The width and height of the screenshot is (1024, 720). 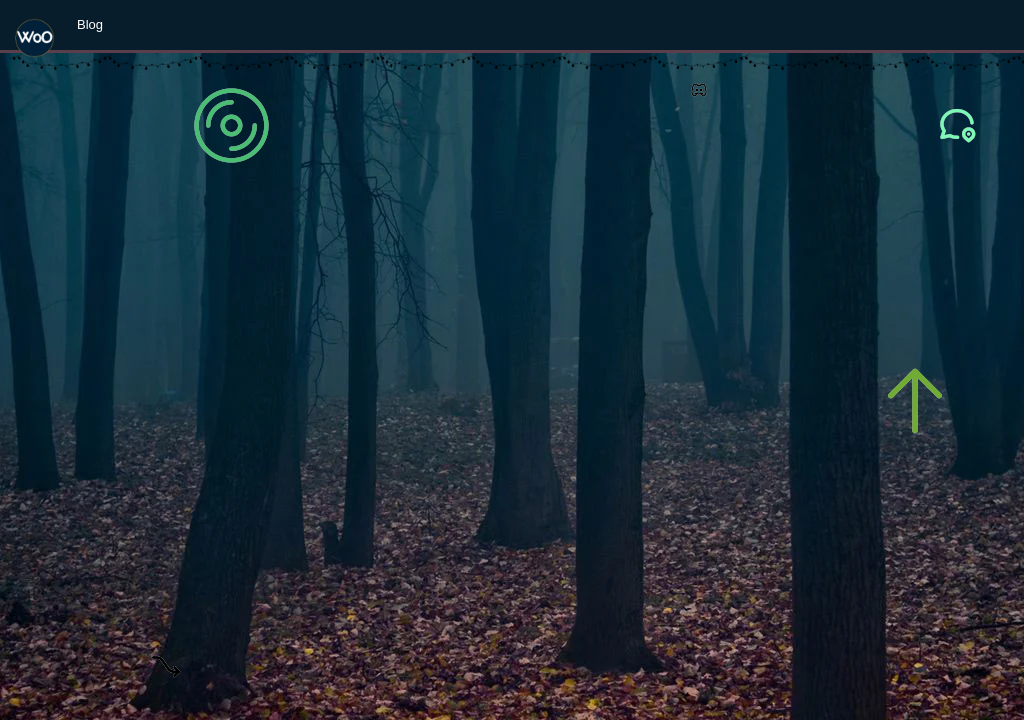 I want to click on indicates a declining trend or decrease in value, so click(x=166, y=666).